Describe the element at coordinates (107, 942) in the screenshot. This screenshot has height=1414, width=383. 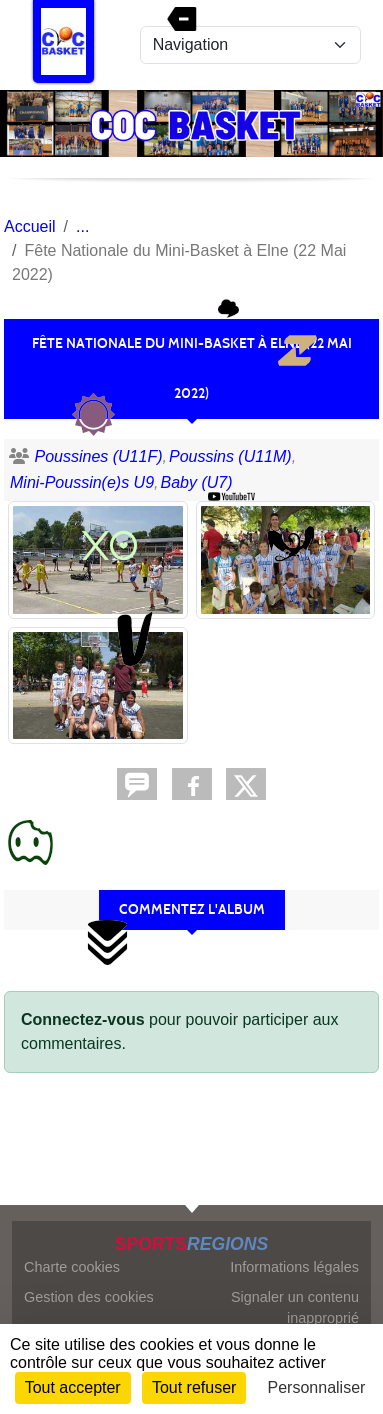
I see `VictoriaMetrics logo` at that location.